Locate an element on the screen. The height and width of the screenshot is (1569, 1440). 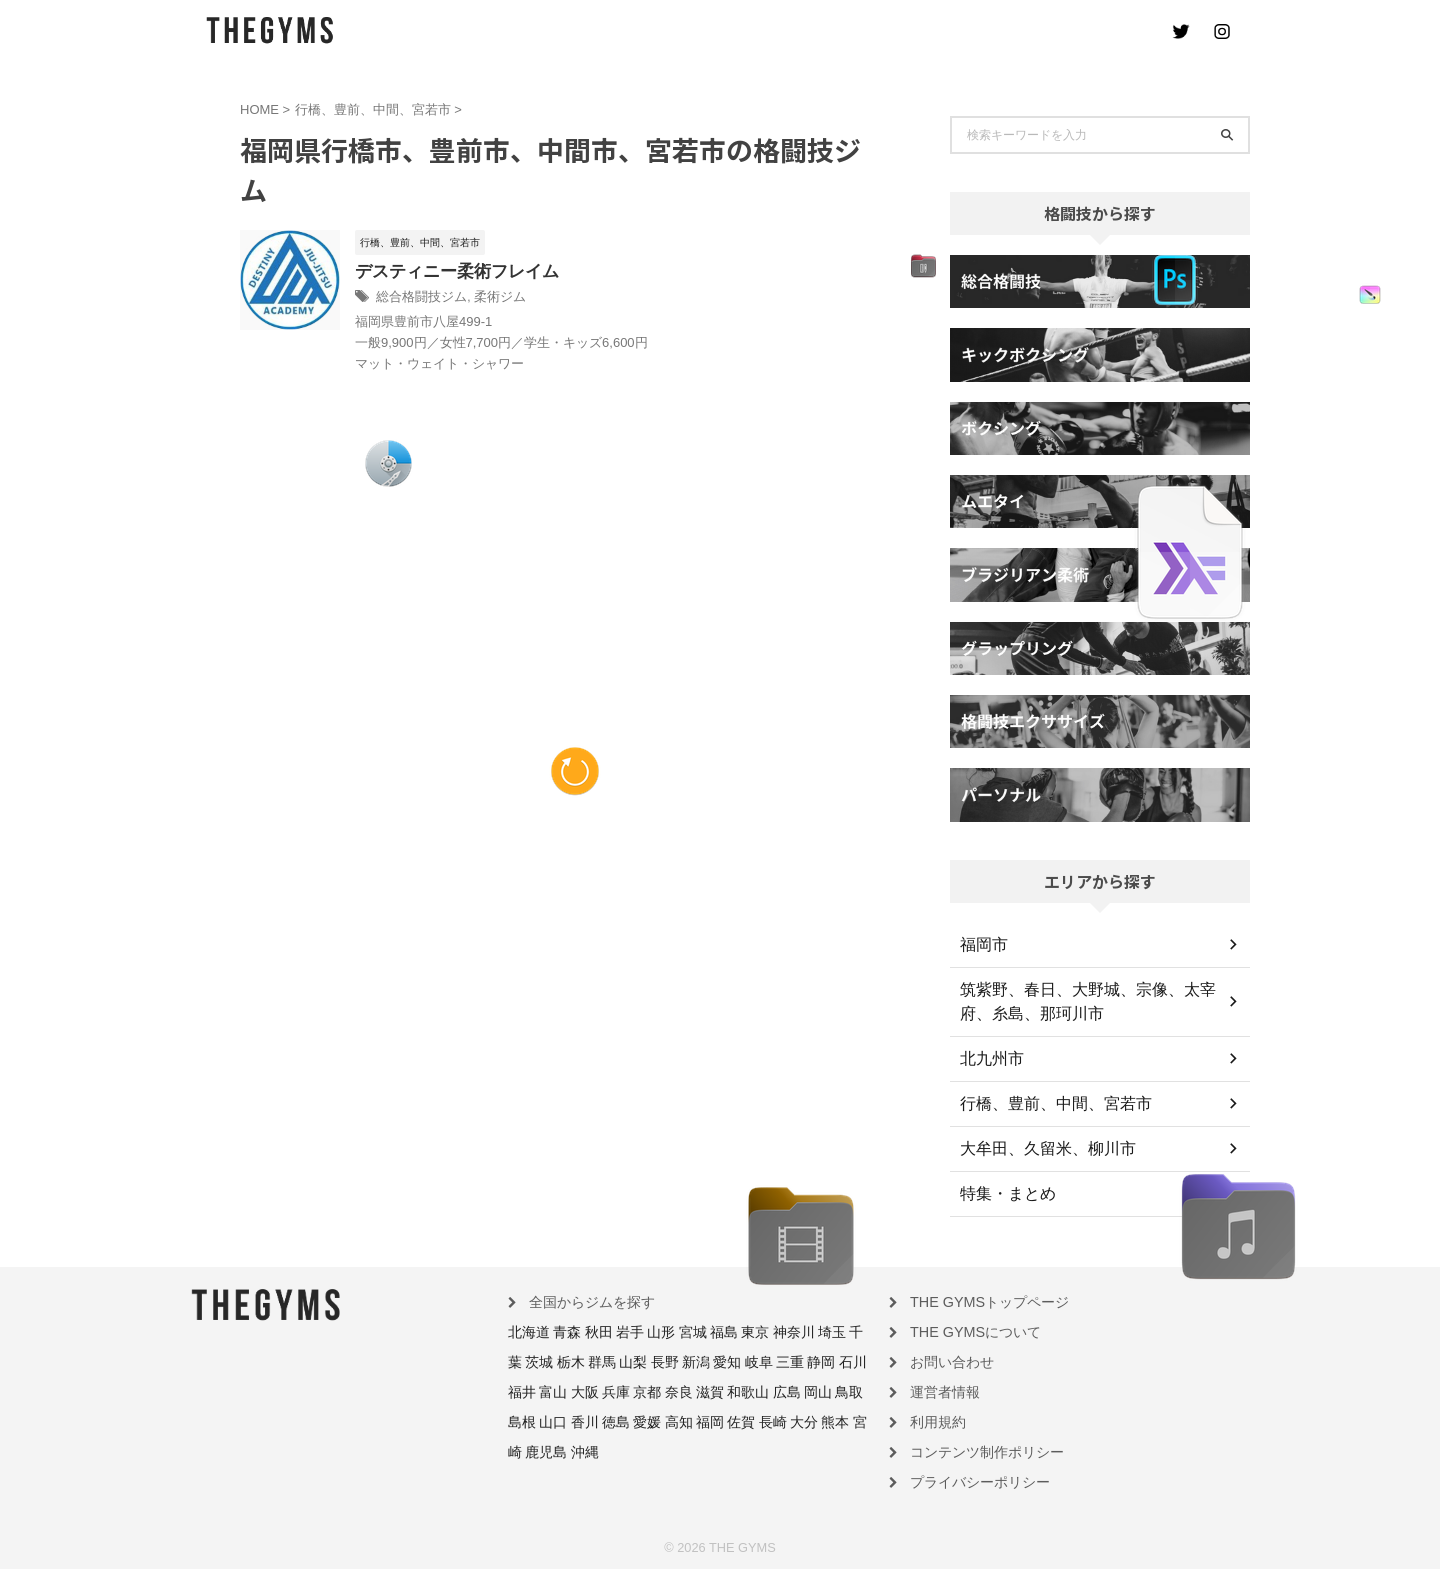
open templates folder is located at coordinates (923, 265).